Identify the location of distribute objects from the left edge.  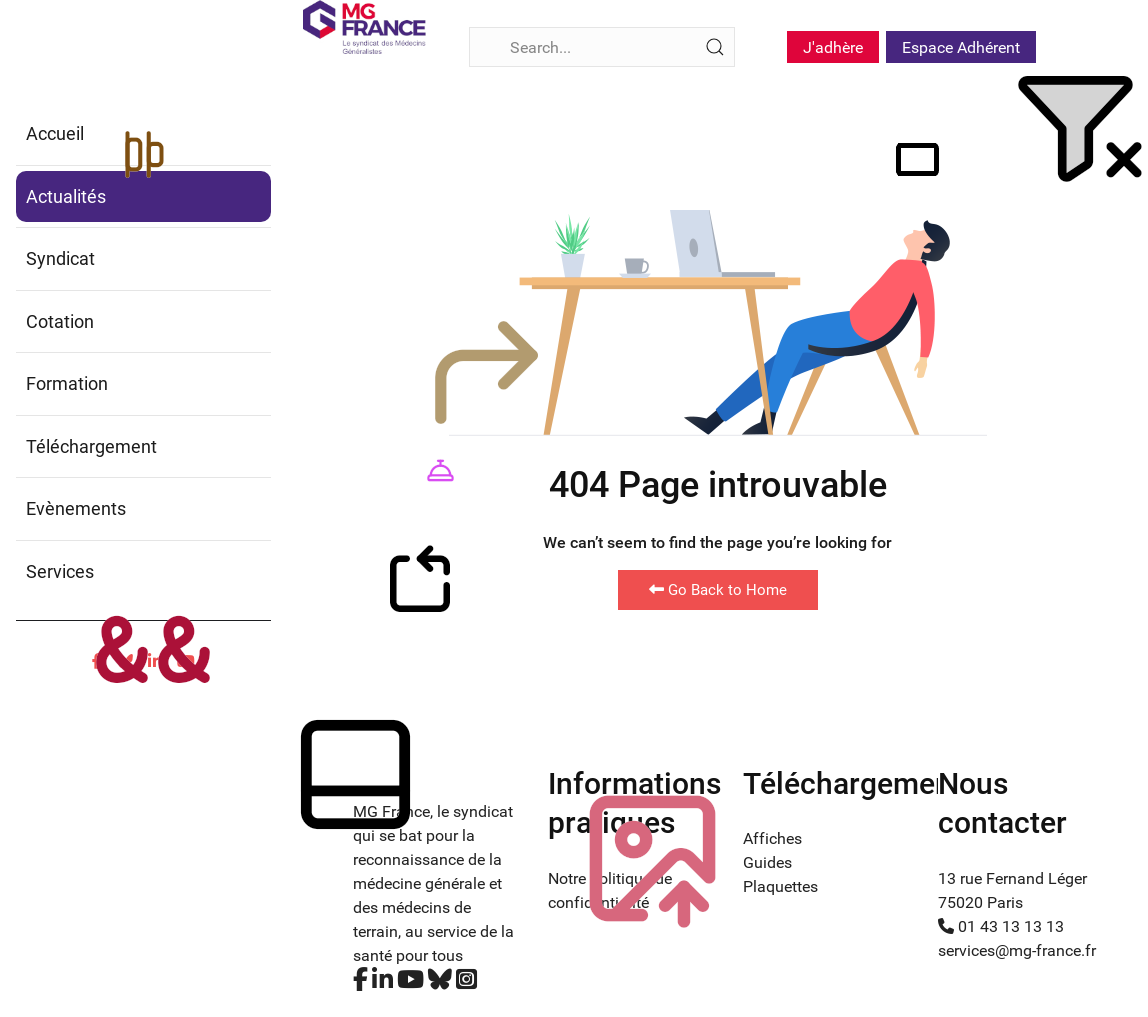
(144, 154).